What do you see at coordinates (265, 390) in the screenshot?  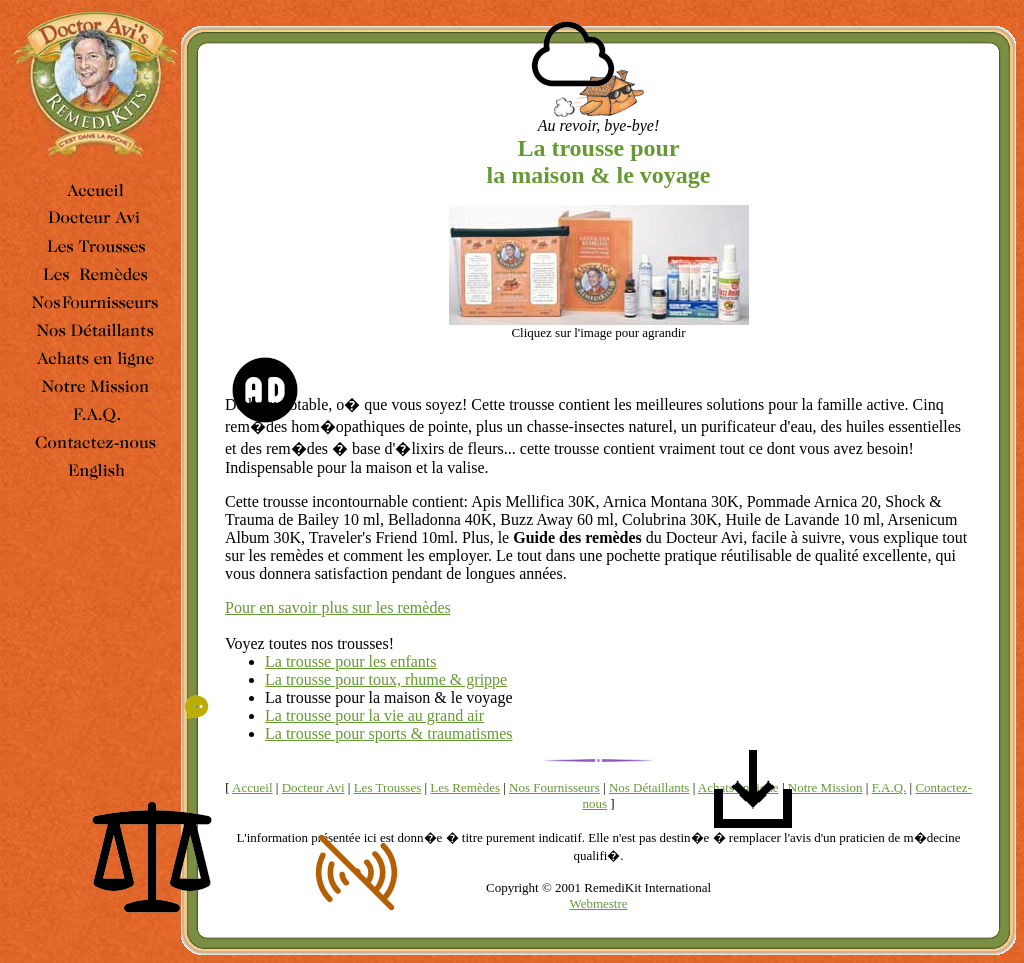 I see `indicates sponsored or advertisement content` at bounding box center [265, 390].